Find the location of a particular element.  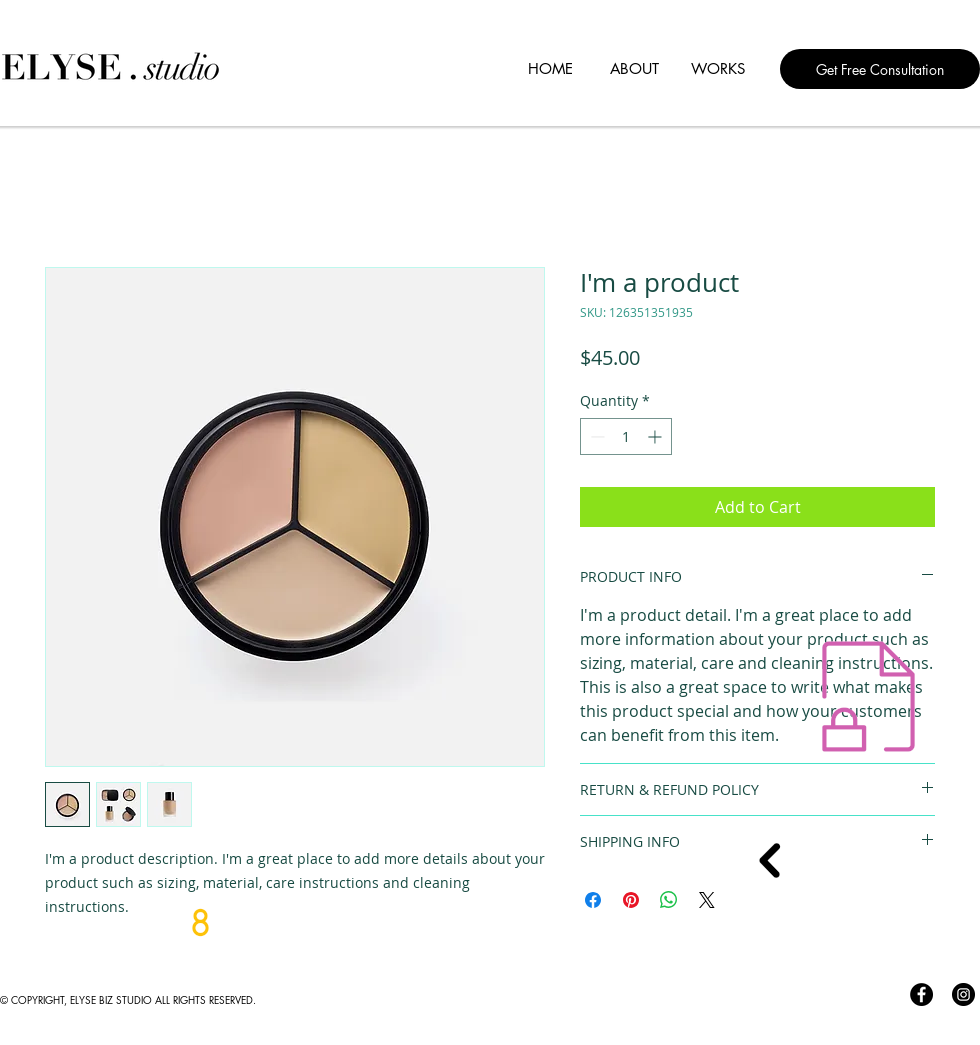

indicates the number eight in a list or sequence is located at coordinates (200, 922).